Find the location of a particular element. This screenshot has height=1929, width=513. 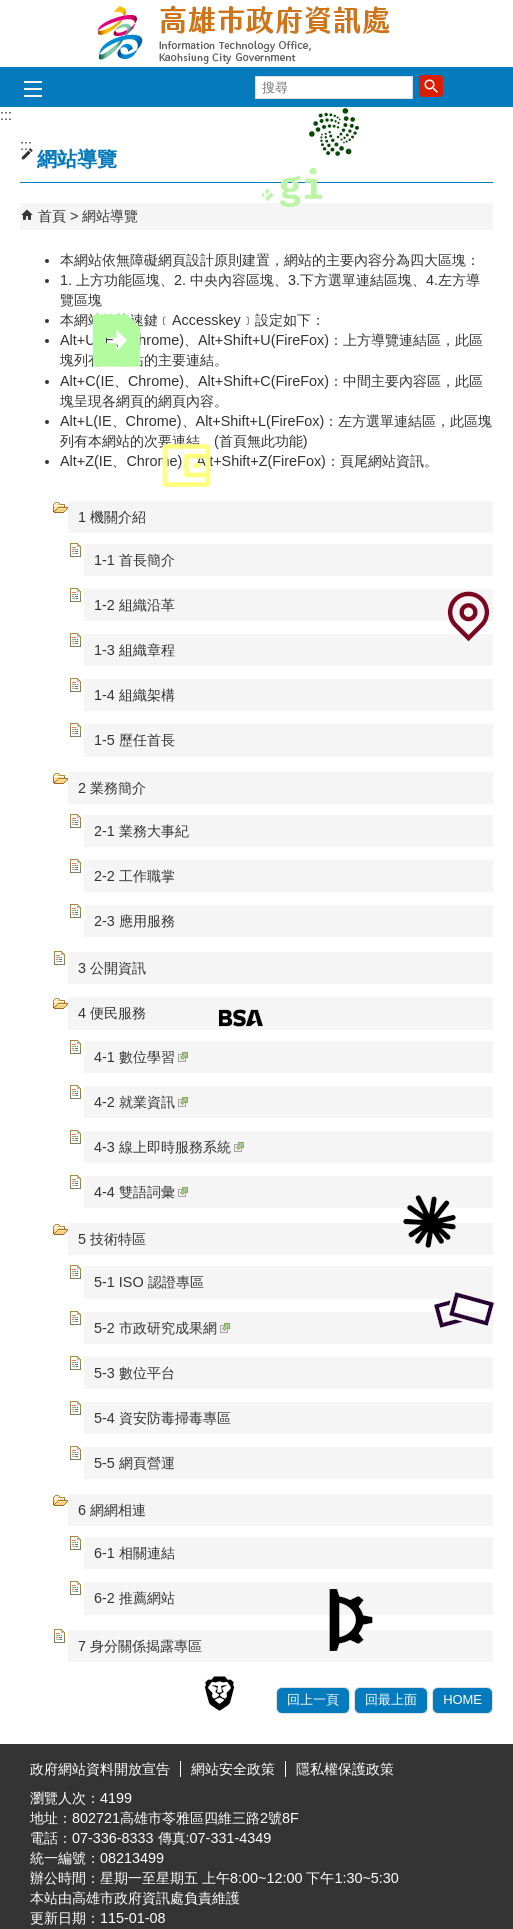

transfer or export a file is located at coordinates (116, 340).